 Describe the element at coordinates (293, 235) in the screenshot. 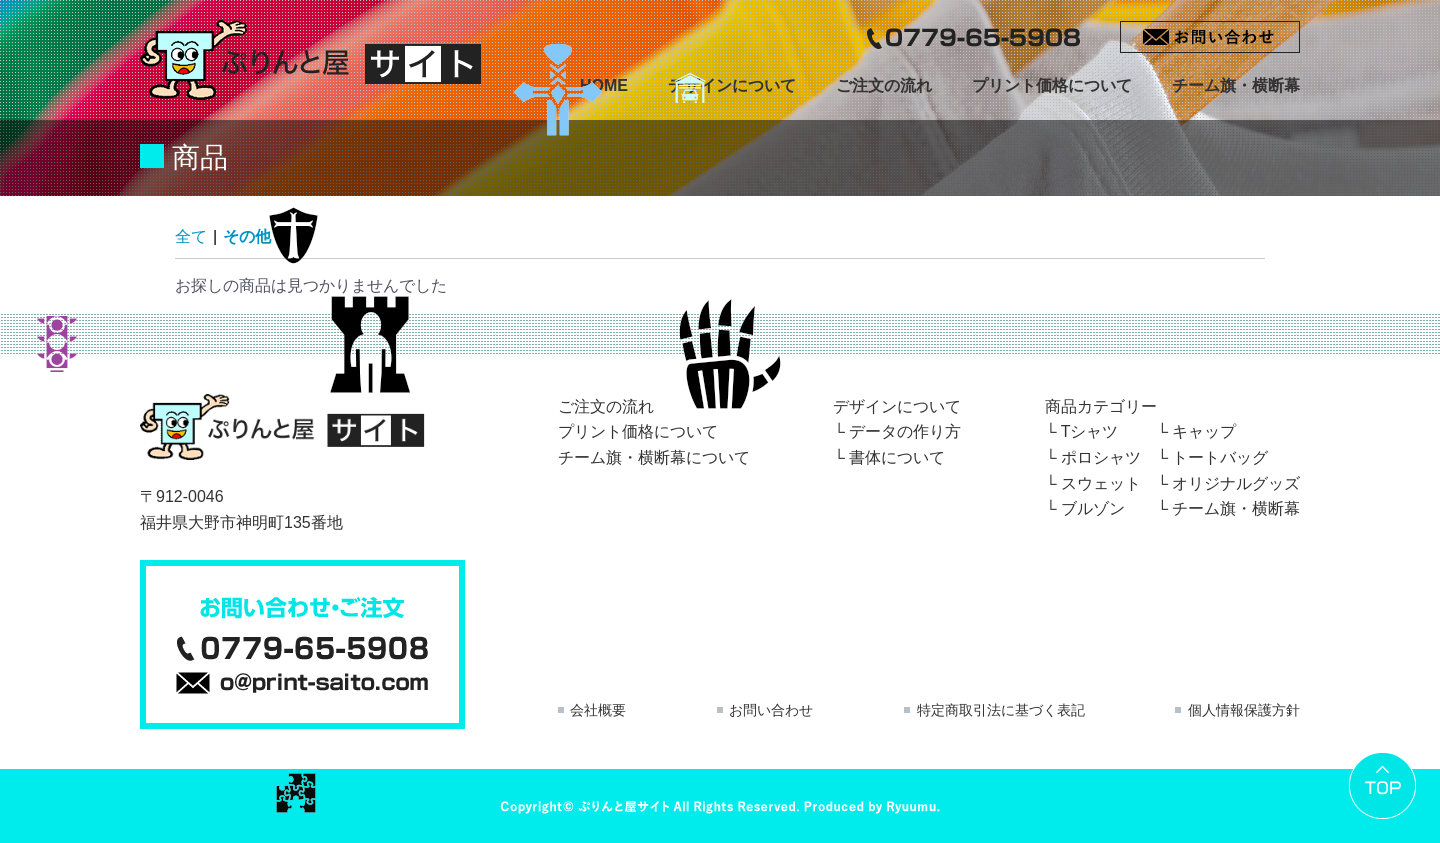

I see `select knight or crusader class` at that location.